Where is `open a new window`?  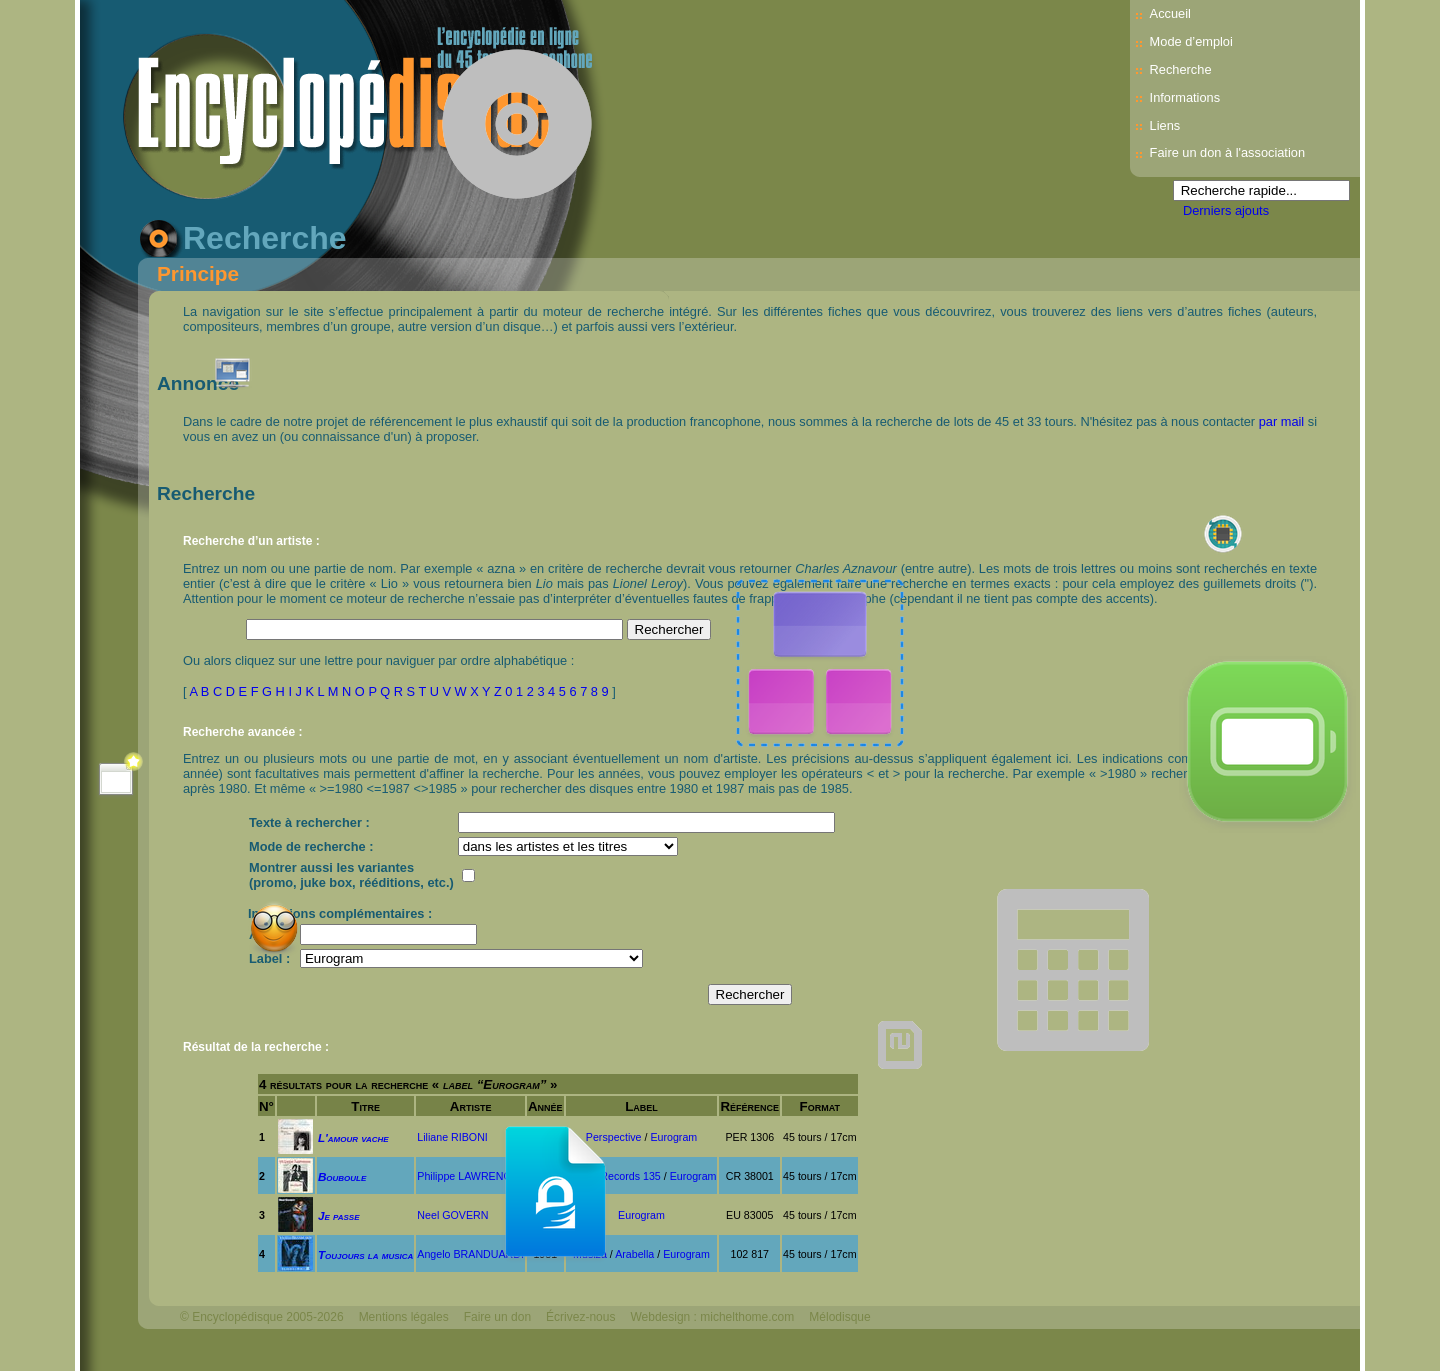 open a new window is located at coordinates (119, 776).